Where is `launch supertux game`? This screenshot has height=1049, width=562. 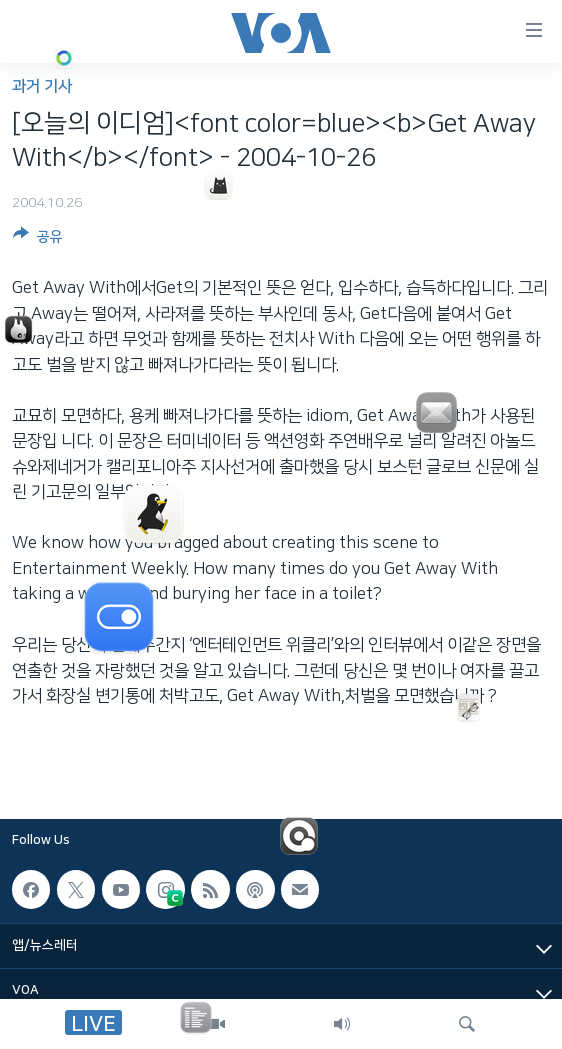
launch supertux game is located at coordinates (154, 514).